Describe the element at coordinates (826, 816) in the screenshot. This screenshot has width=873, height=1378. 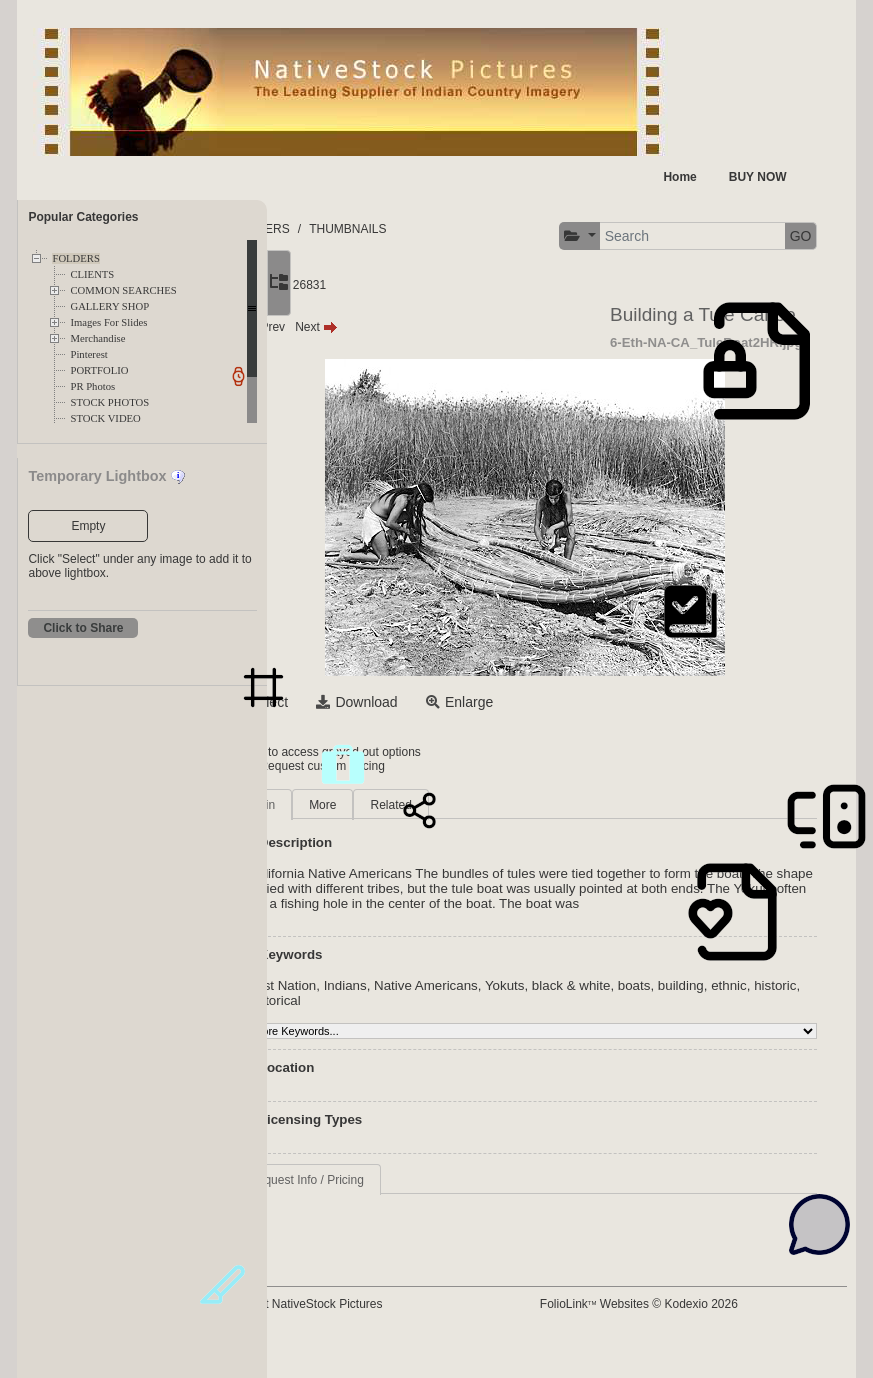
I see `access monitor and speaker settings` at that location.